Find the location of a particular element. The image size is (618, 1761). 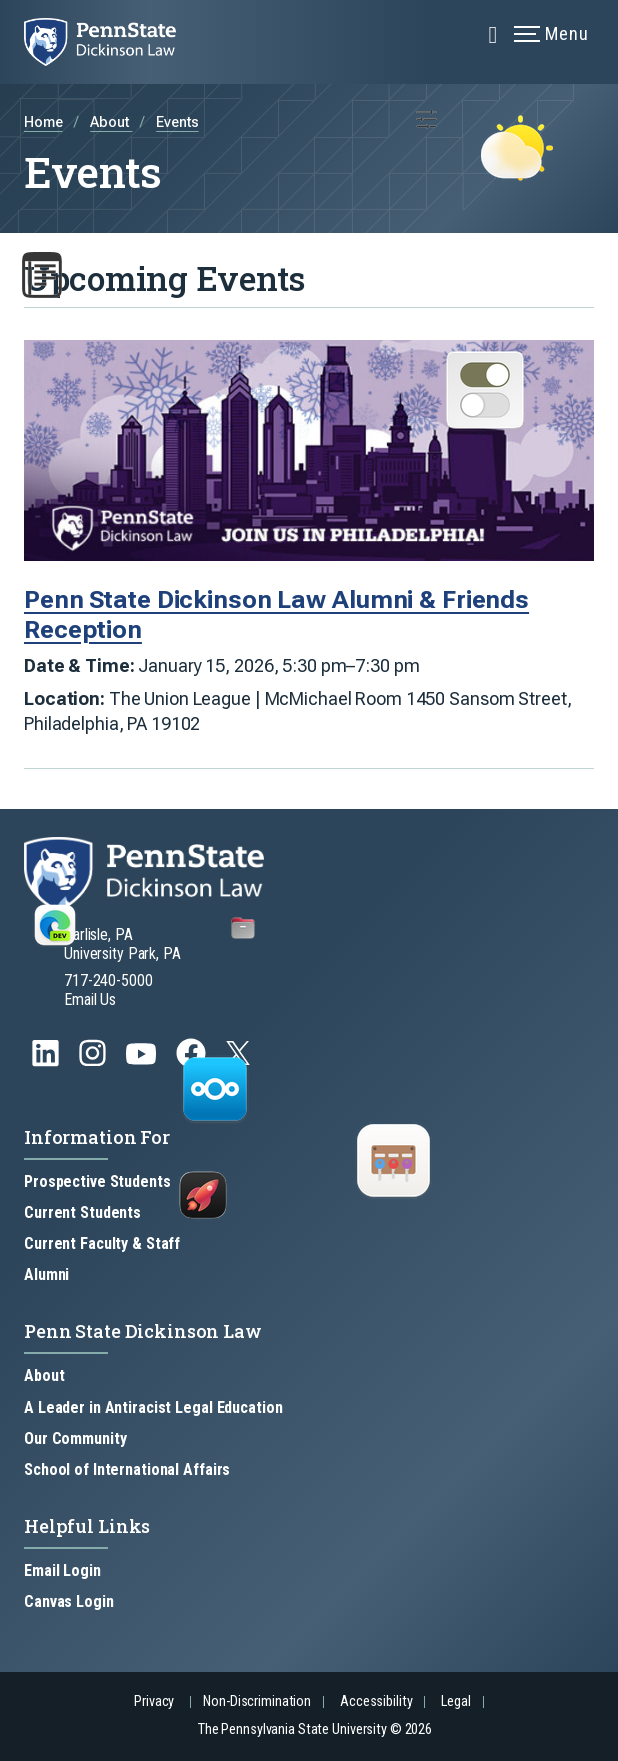

open keyrack password manager is located at coordinates (393, 1160).